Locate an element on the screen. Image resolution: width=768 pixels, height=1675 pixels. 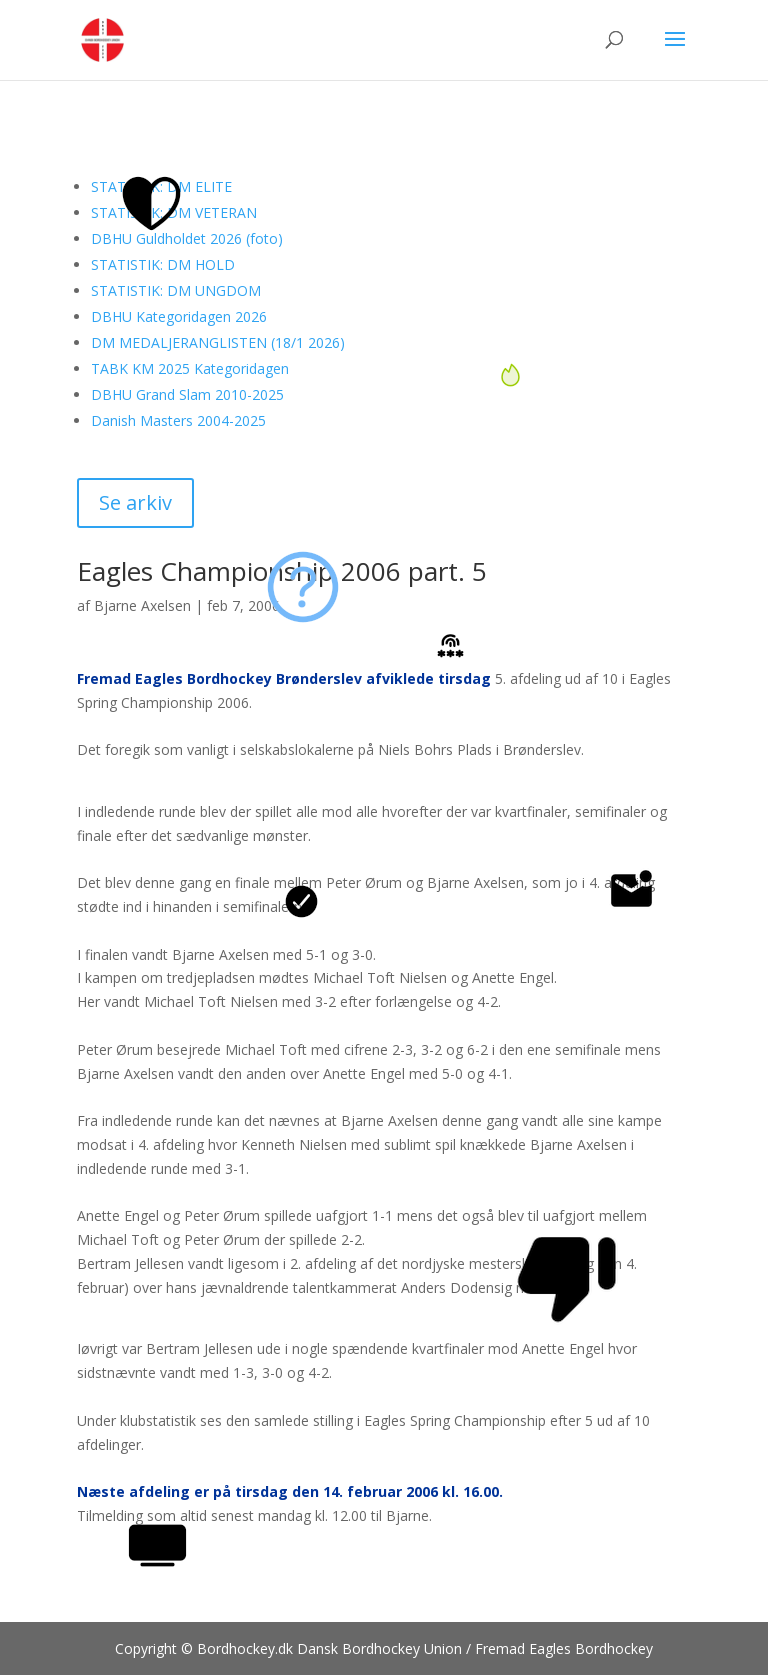
indicates a completed or successful action is located at coordinates (301, 901).